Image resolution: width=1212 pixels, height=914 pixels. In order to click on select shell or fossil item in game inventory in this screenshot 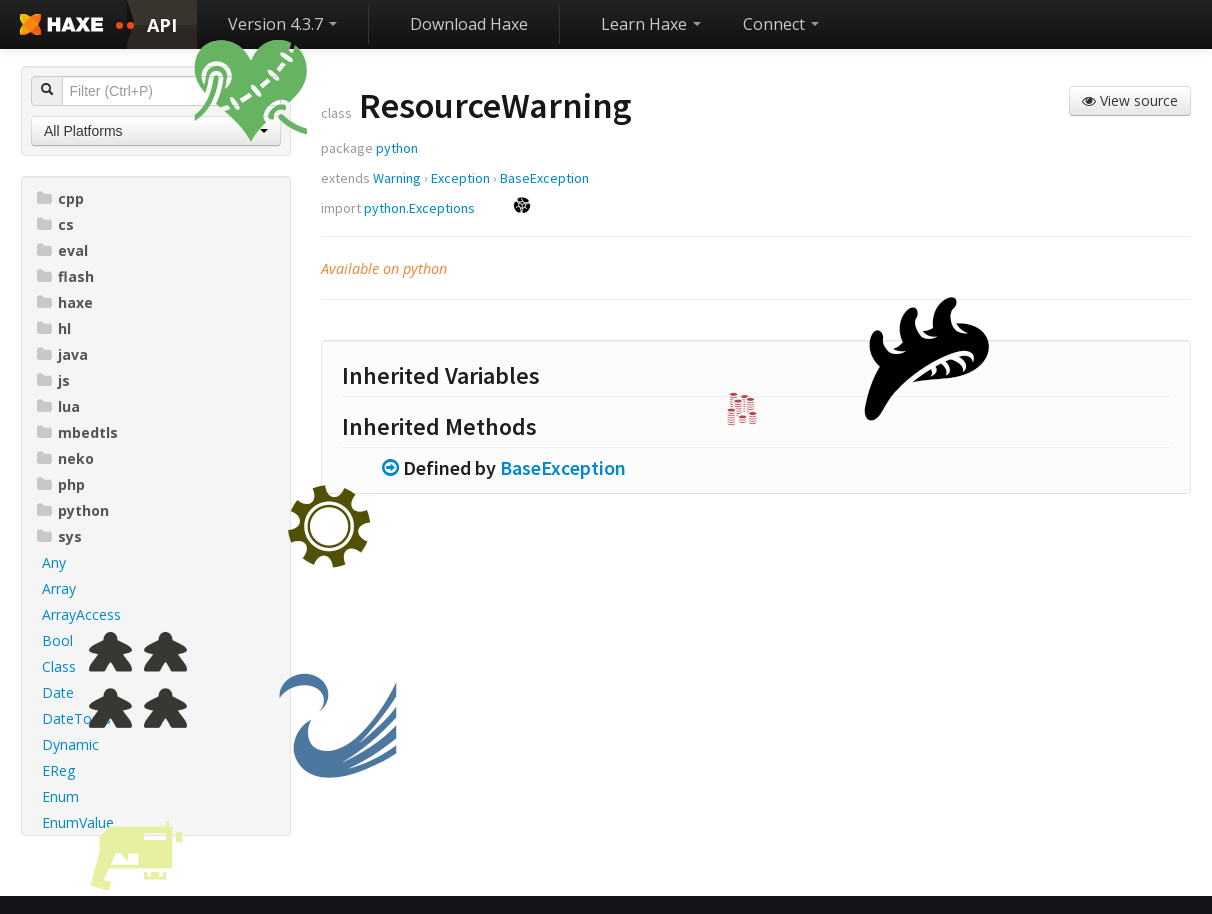, I will do `click(927, 359)`.